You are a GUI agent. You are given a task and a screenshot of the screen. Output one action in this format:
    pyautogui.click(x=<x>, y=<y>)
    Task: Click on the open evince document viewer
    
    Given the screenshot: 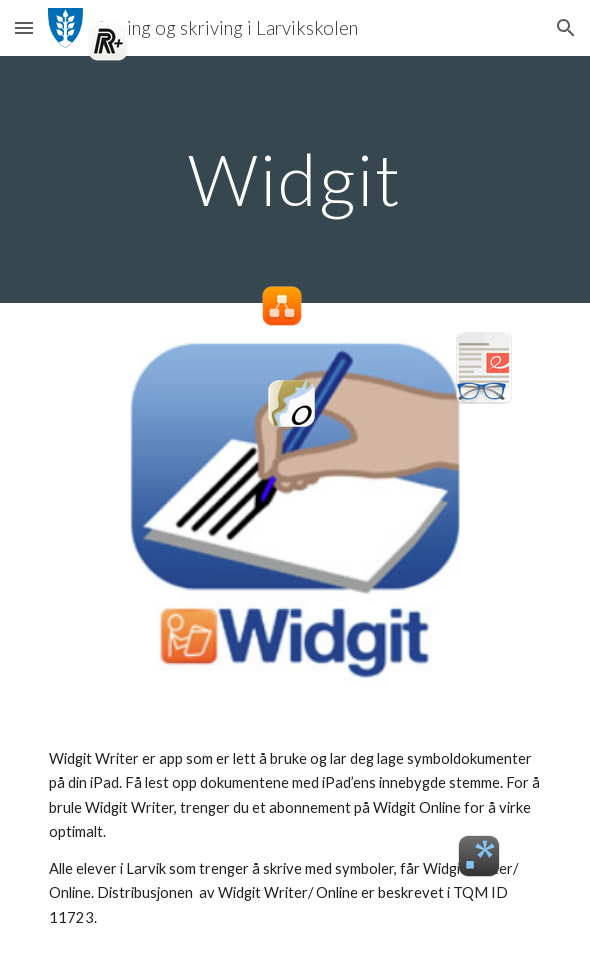 What is the action you would take?
    pyautogui.click(x=484, y=368)
    